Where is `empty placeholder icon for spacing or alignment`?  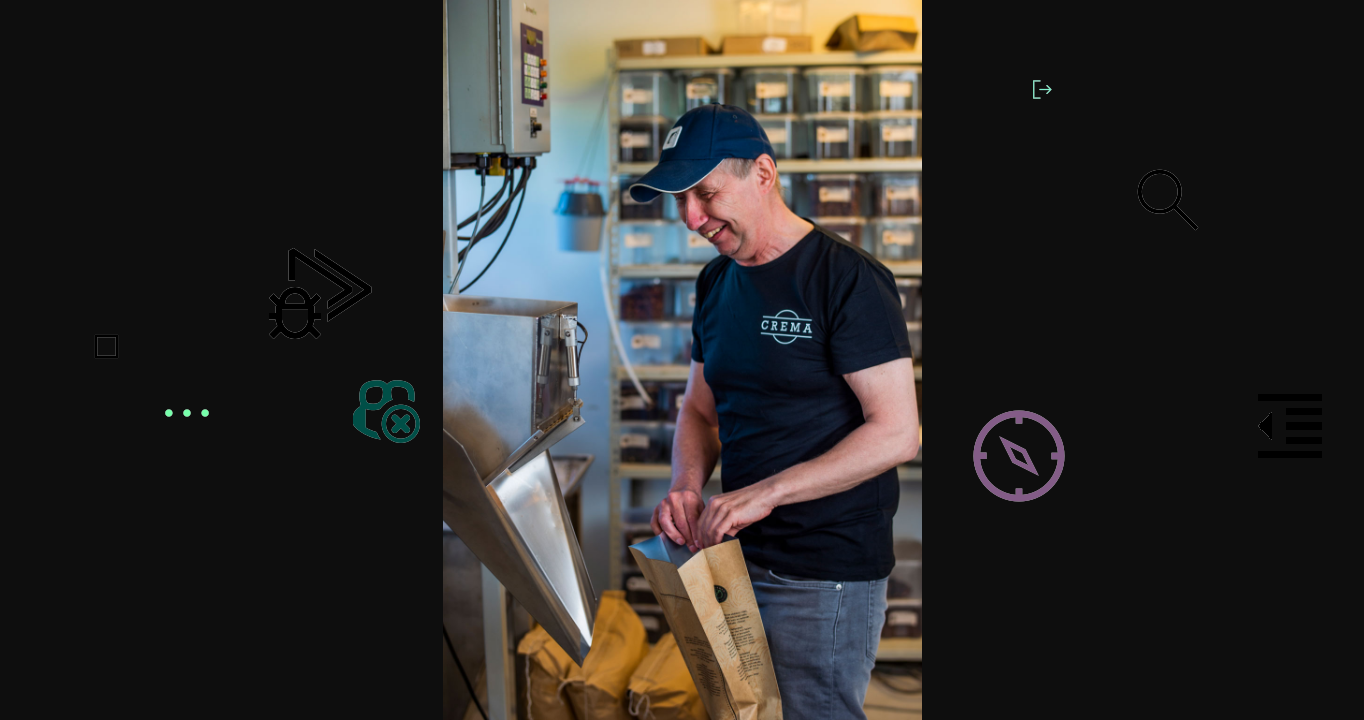 empty placeholder icon for spacing or alignment is located at coordinates (273, 595).